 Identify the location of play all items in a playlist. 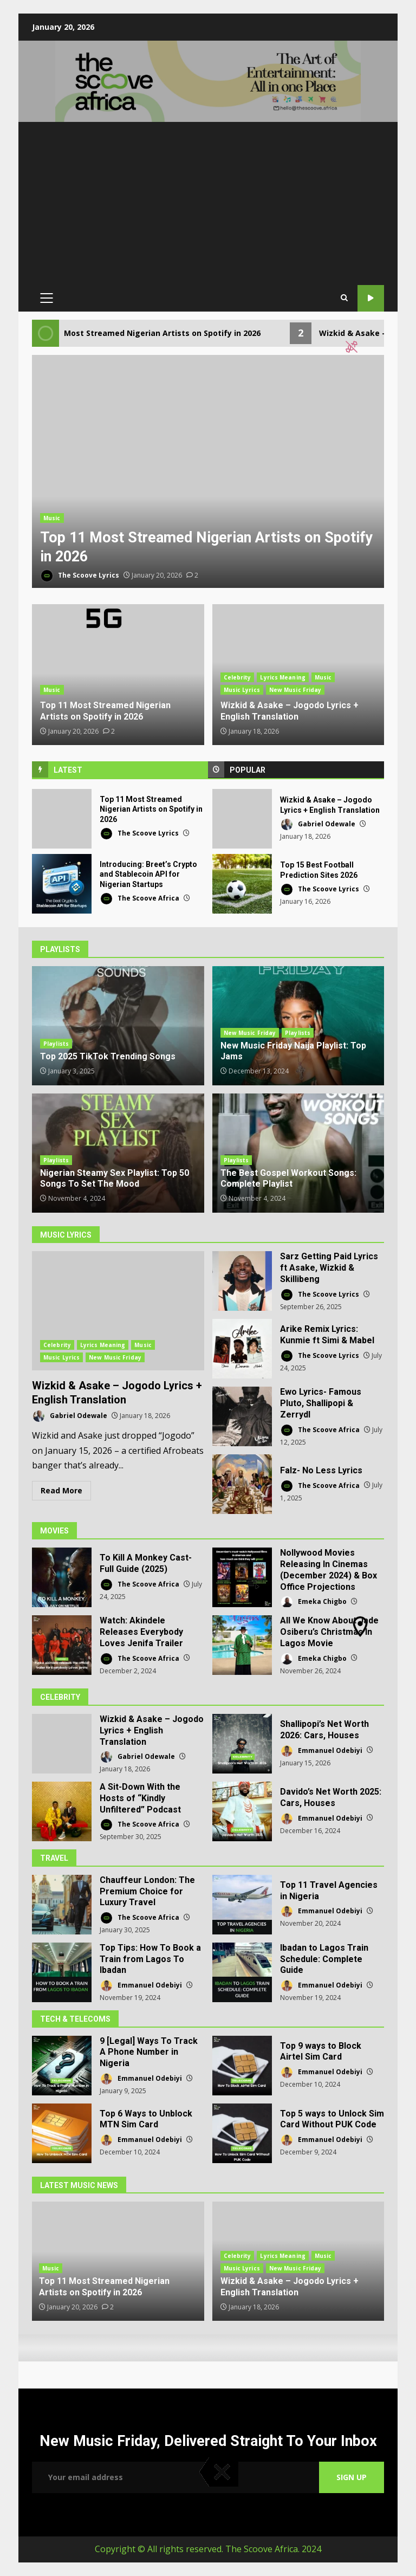
(254, 1583).